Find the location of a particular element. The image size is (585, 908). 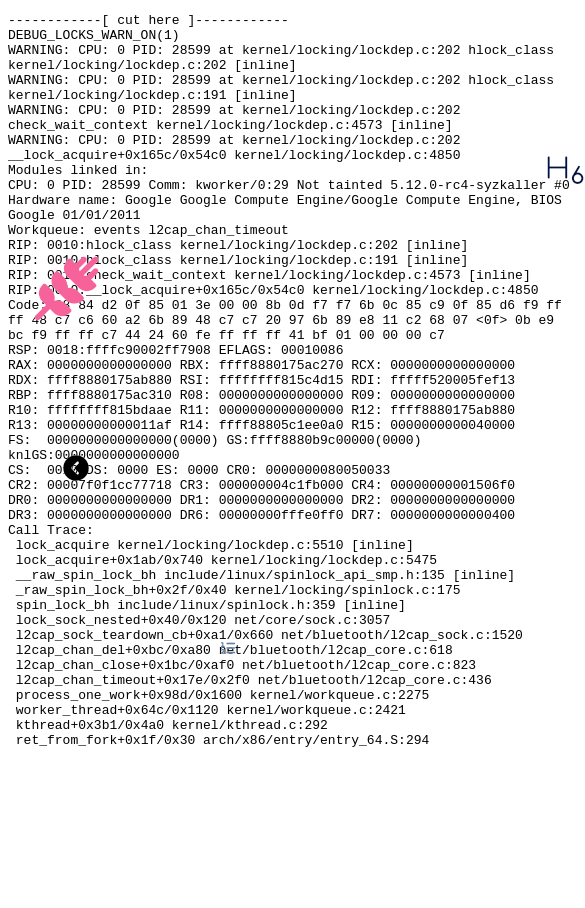

create a numbered list is located at coordinates (228, 648).